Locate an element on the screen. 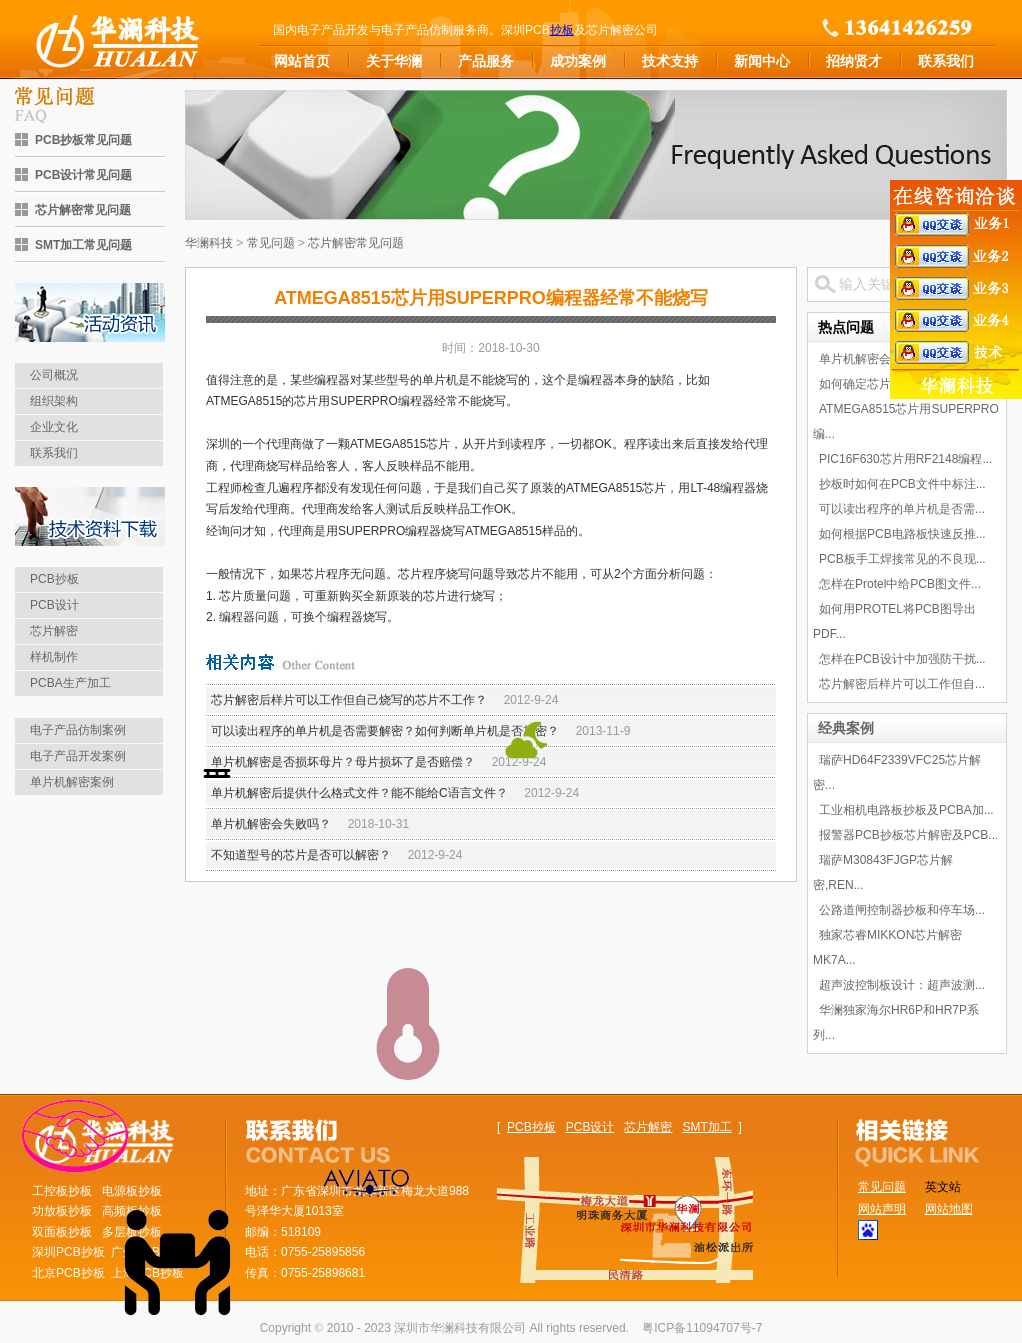 The width and height of the screenshot is (1022, 1343). aviato company logo from the tv series silicon valley is located at coordinates (366, 1183).